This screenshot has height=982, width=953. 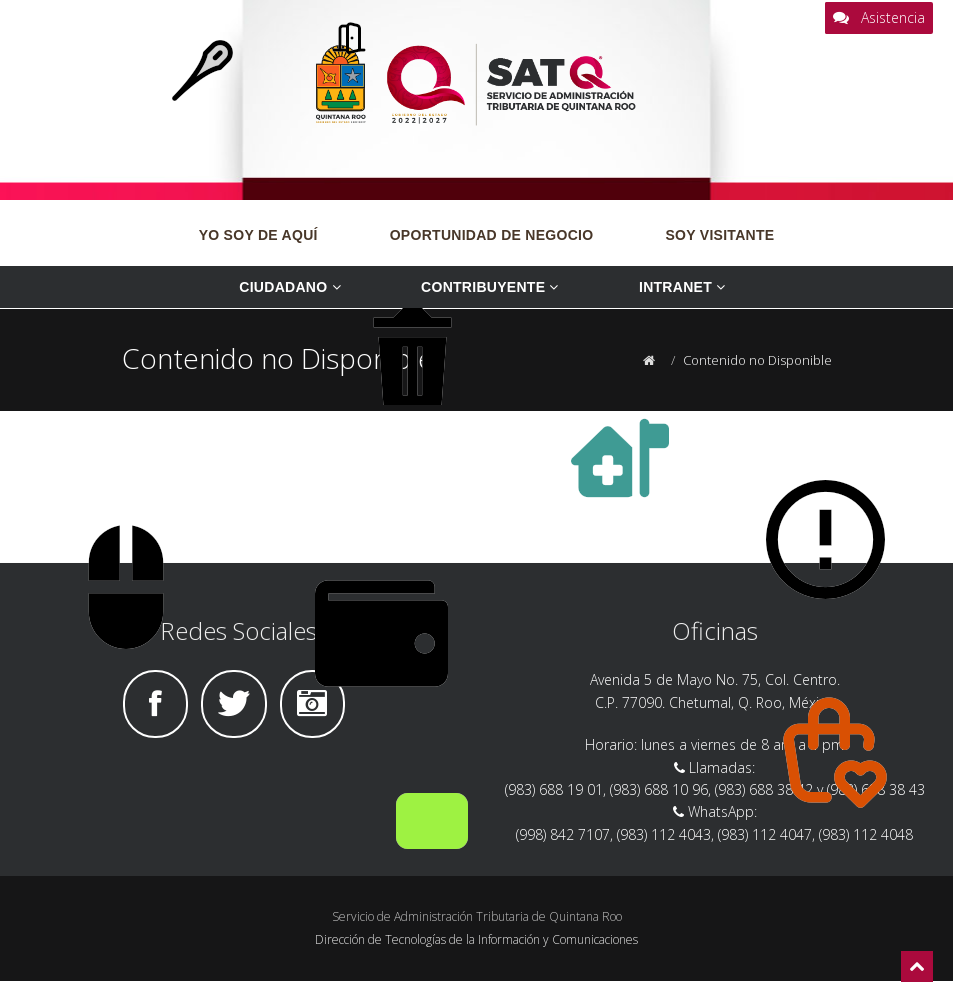 What do you see at coordinates (432, 821) in the screenshot?
I see `set image crop to 7:5 aspect ratio` at bounding box center [432, 821].